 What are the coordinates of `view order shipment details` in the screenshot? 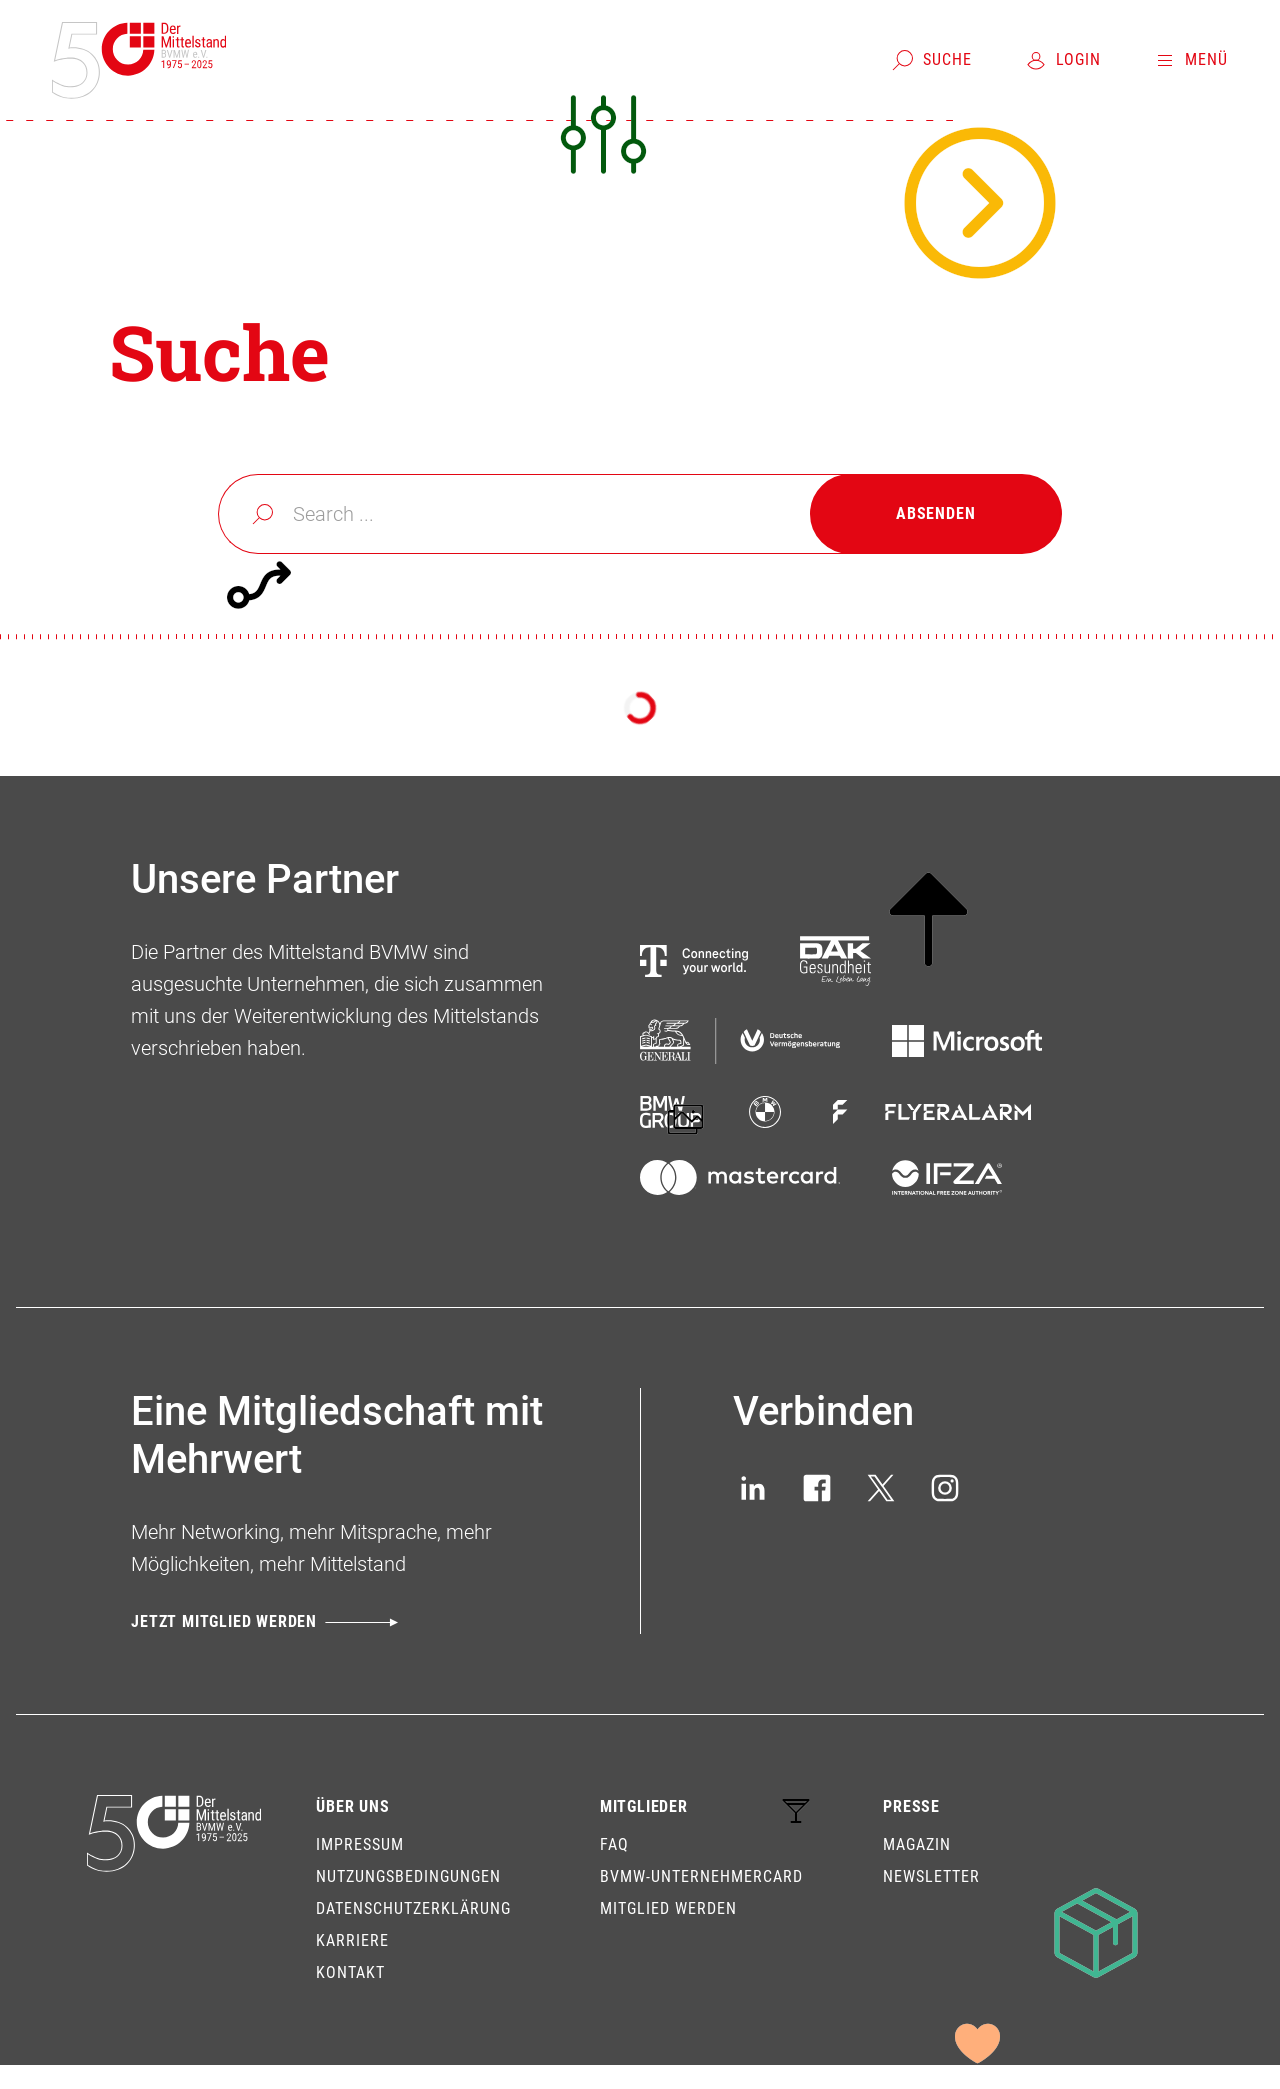 It's located at (1096, 1933).